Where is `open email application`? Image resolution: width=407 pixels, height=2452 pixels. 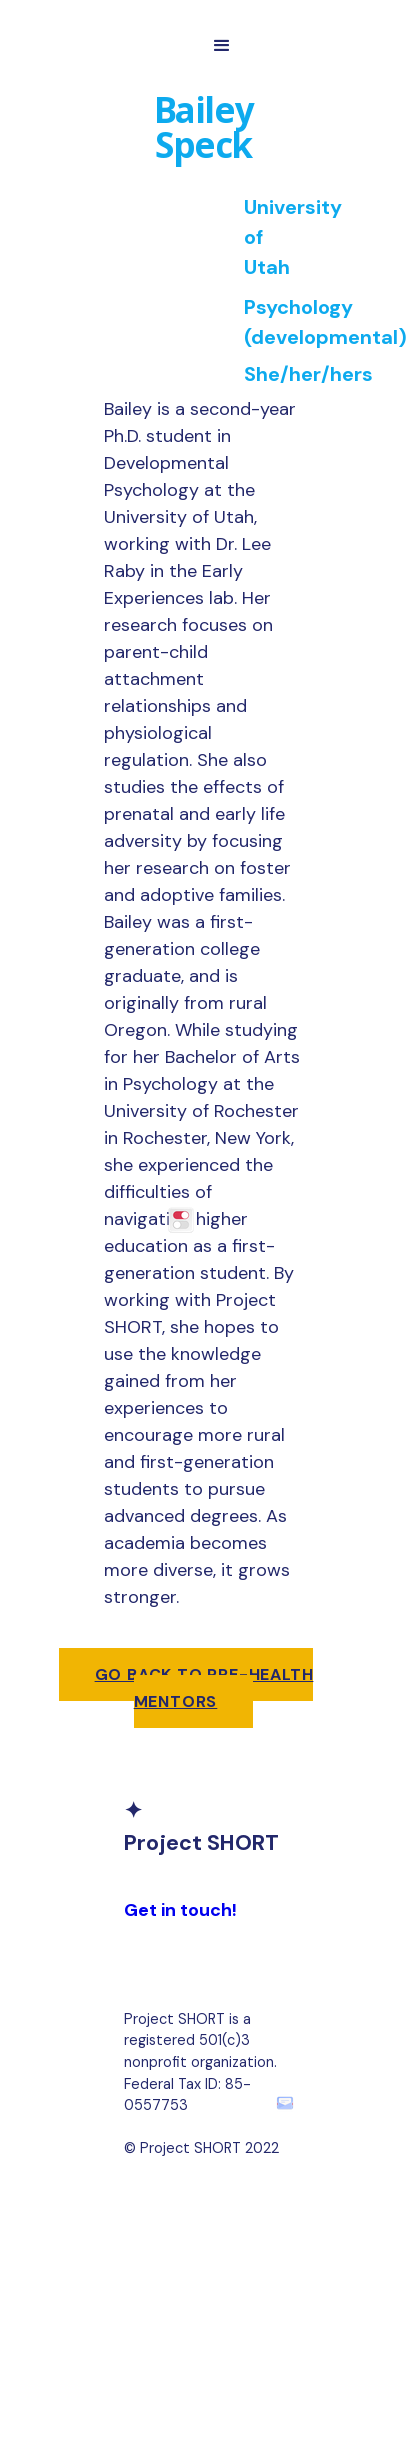 open email application is located at coordinates (285, 2103).